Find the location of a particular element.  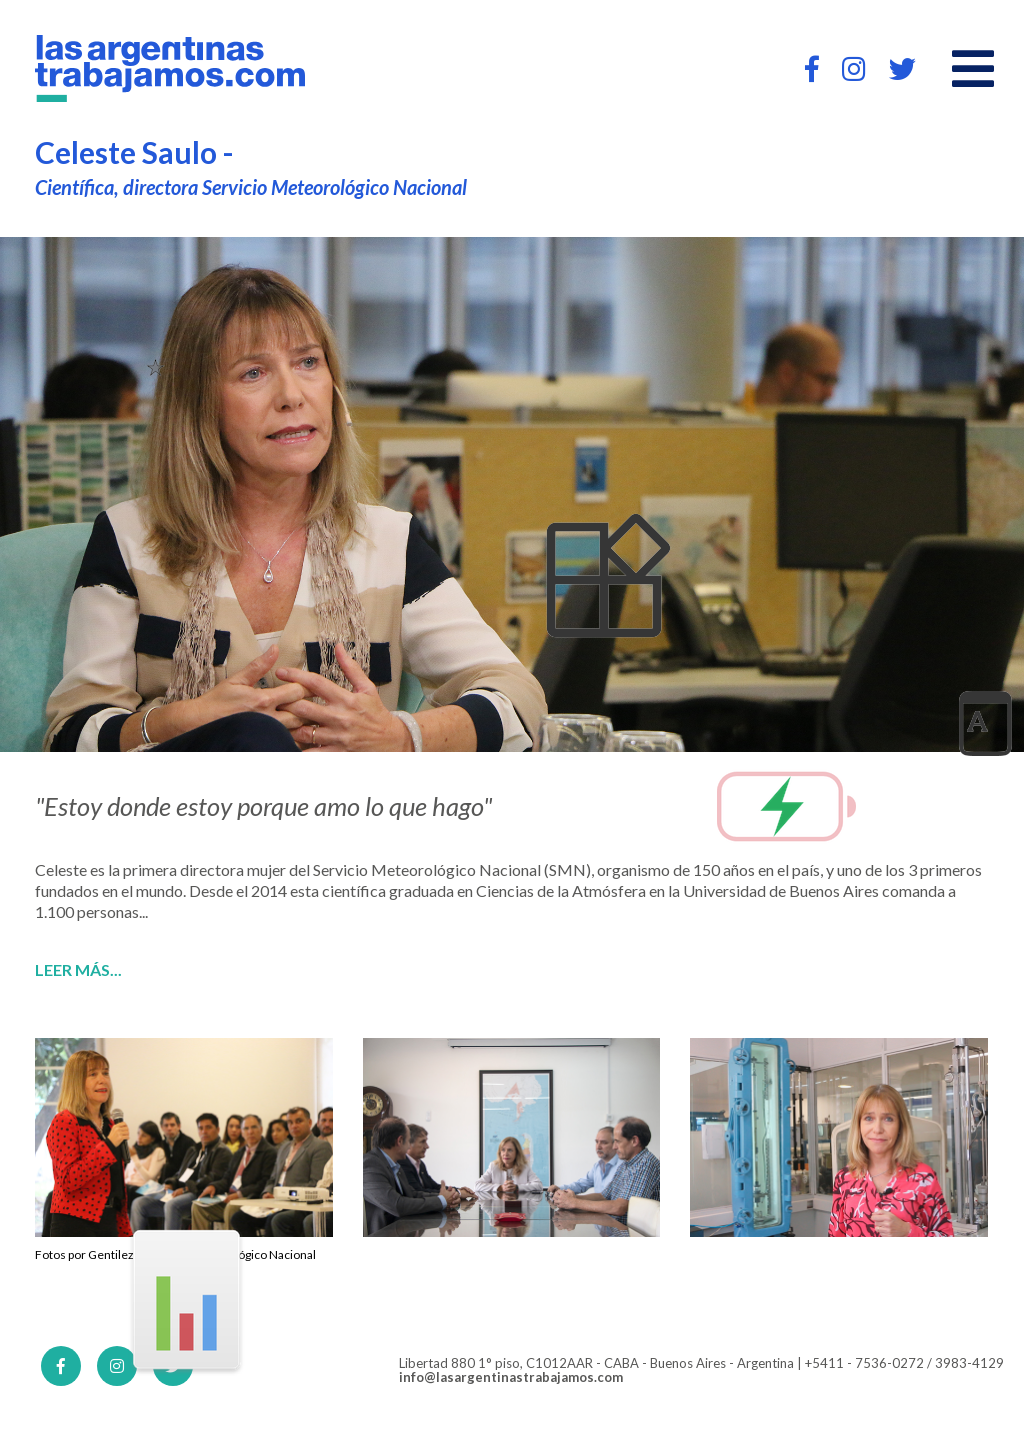

open an opendocument chart template file is located at coordinates (186, 1299).